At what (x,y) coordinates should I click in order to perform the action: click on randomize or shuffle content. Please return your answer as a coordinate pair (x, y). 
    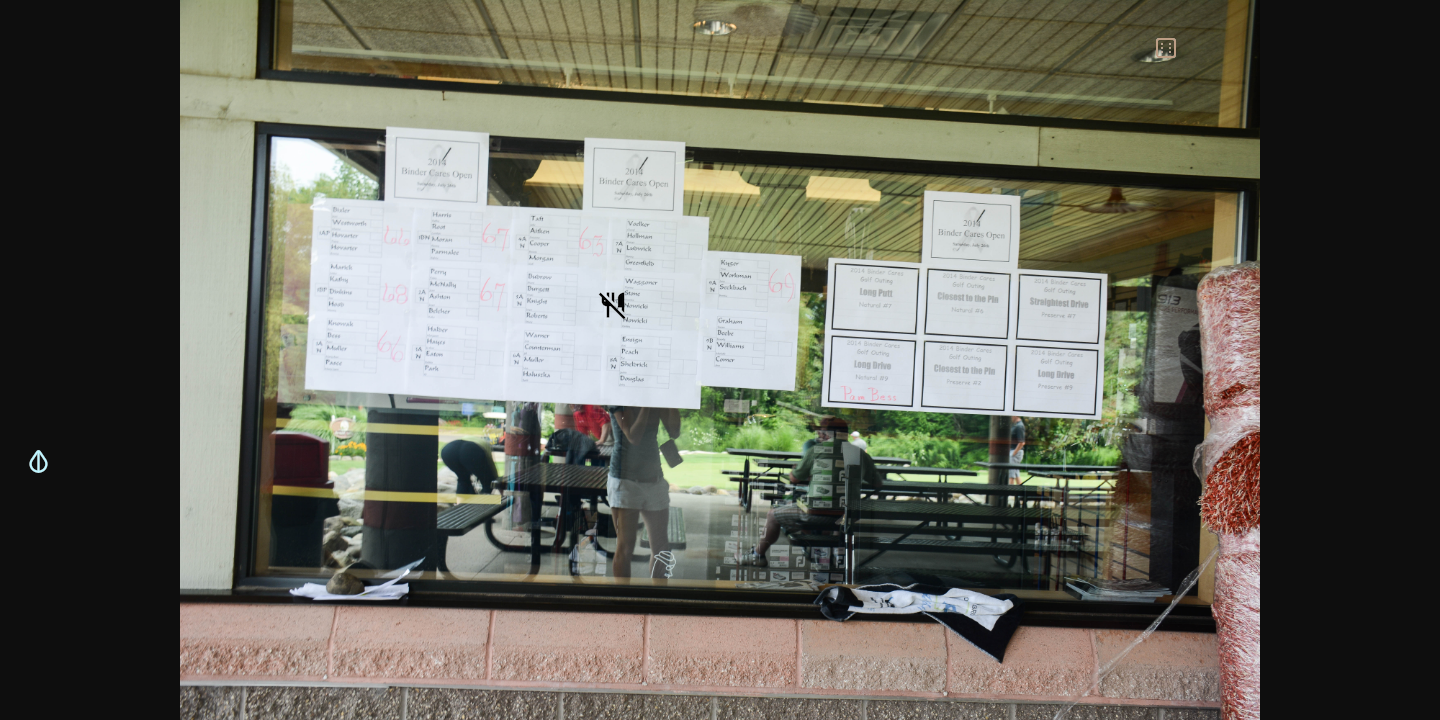
    Looking at the image, I should click on (1166, 48).